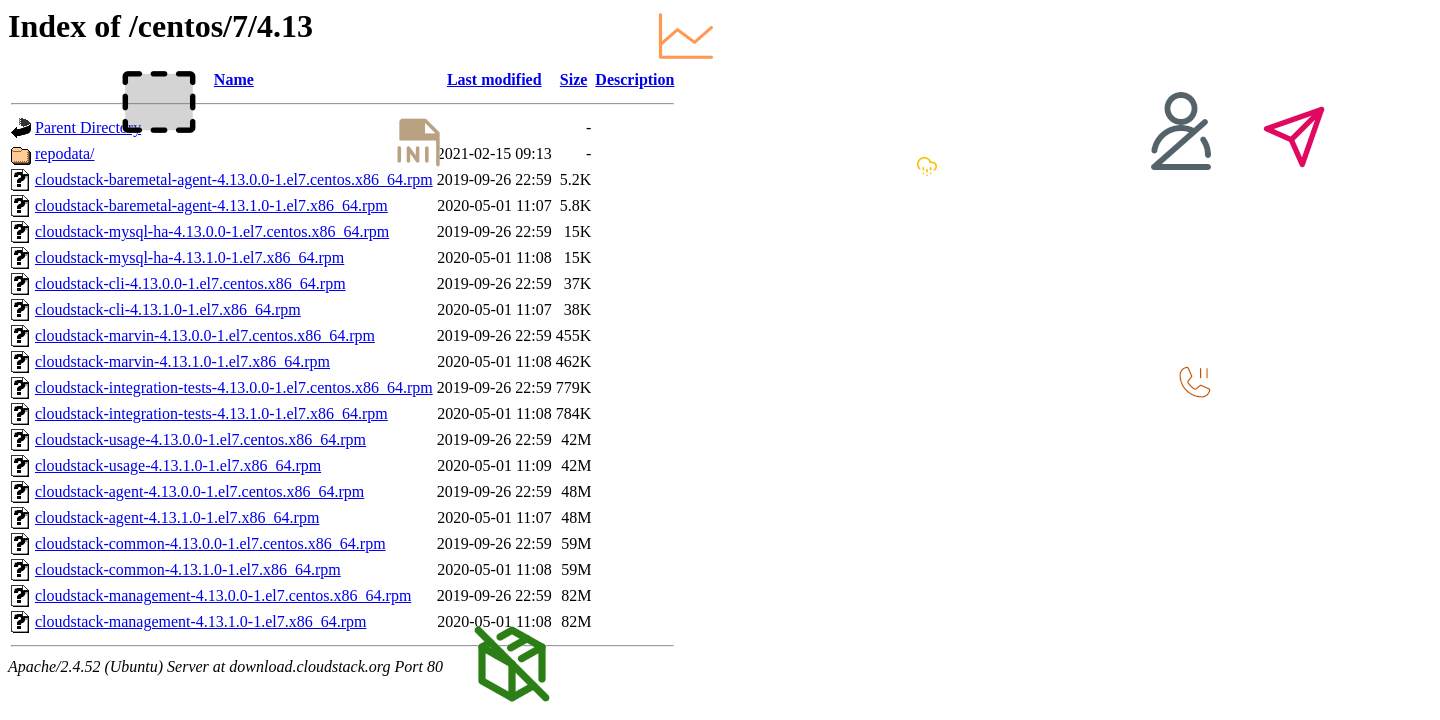  What do you see at coordinates (1195, 381) in the screenshot?
I see `put current call on hold` at bounding box center [1195, 381].